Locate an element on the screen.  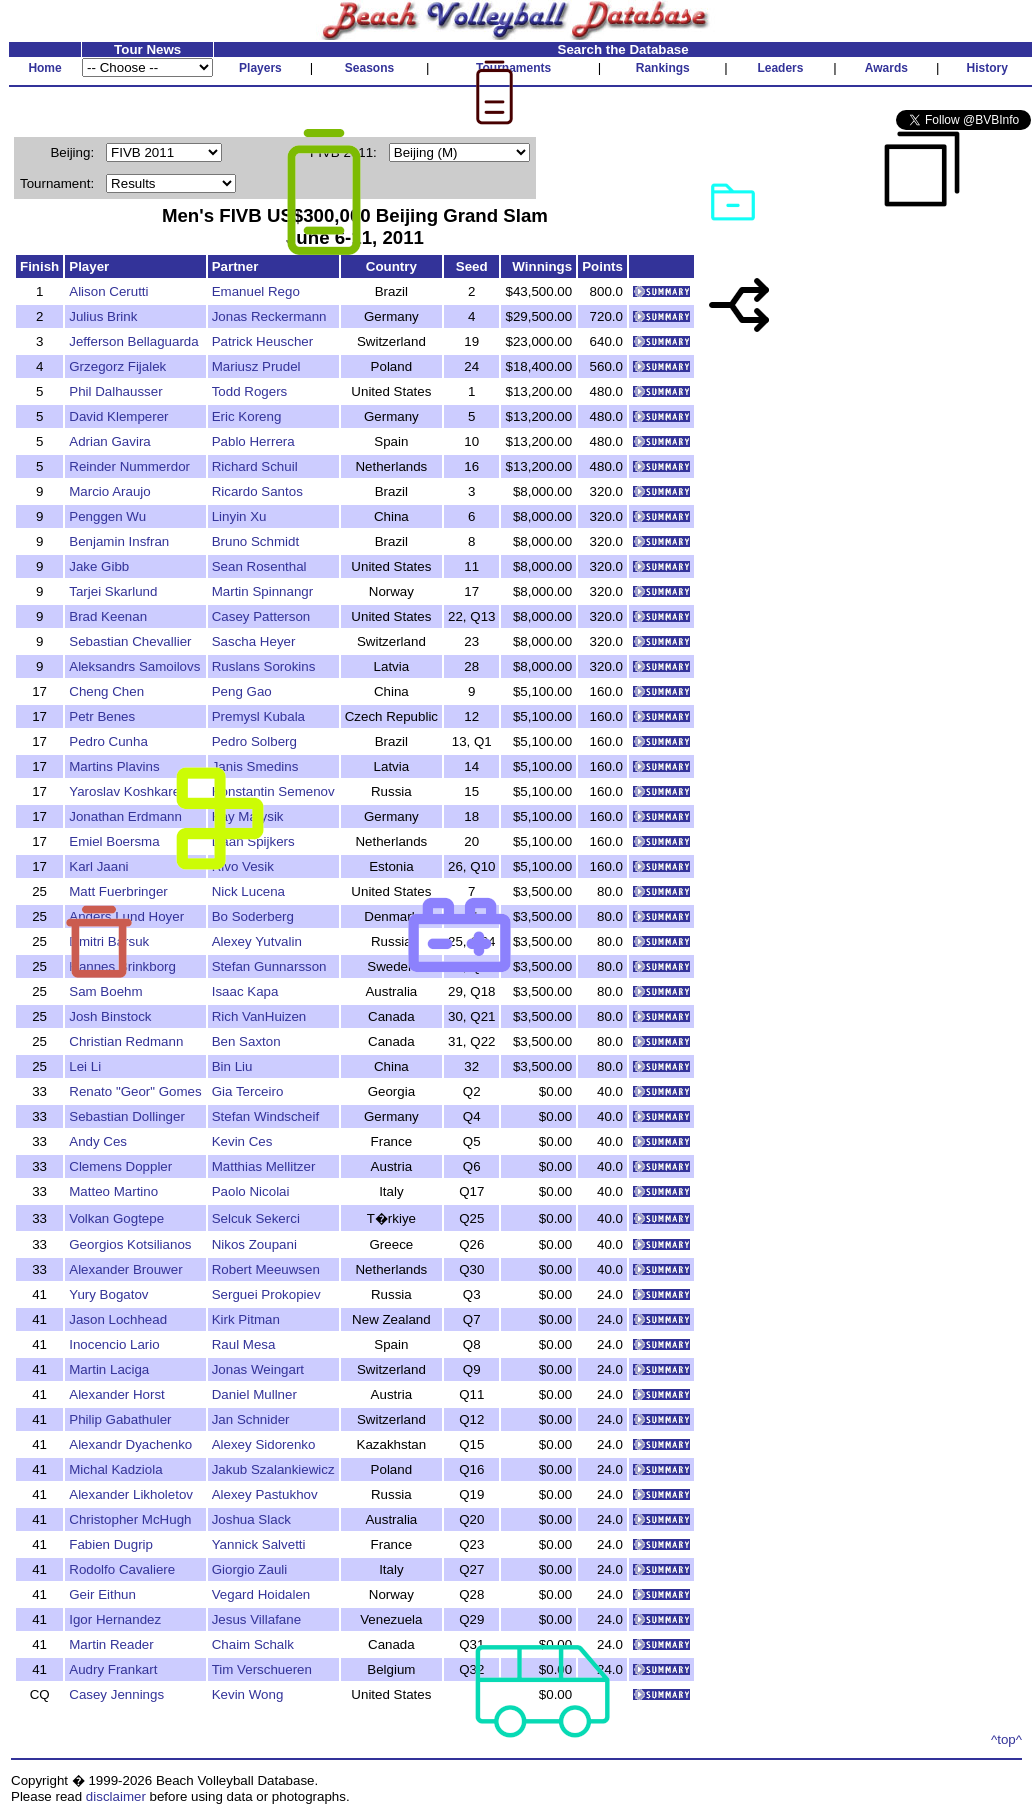
delete item is located at coordinates (99, 945).